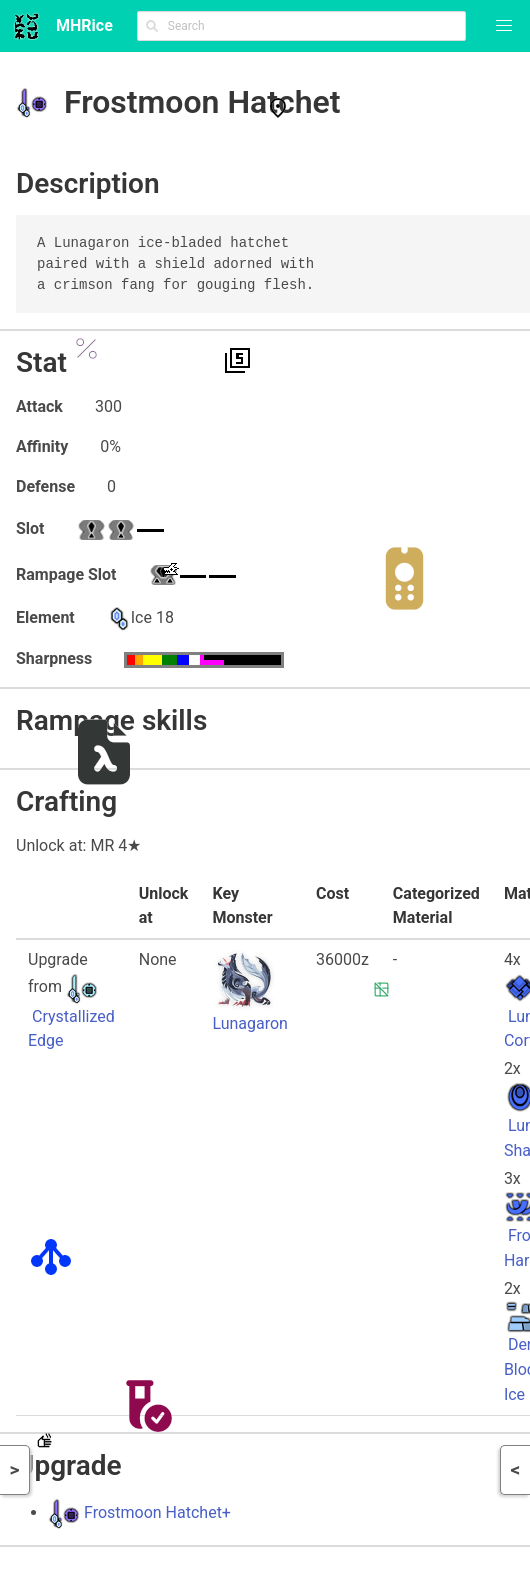 The height and width of the screenshot is (1571, 530). Describe the element at coordinates (51, 1257) in the screenshot. I see `view hierarchical data structure` at that location.